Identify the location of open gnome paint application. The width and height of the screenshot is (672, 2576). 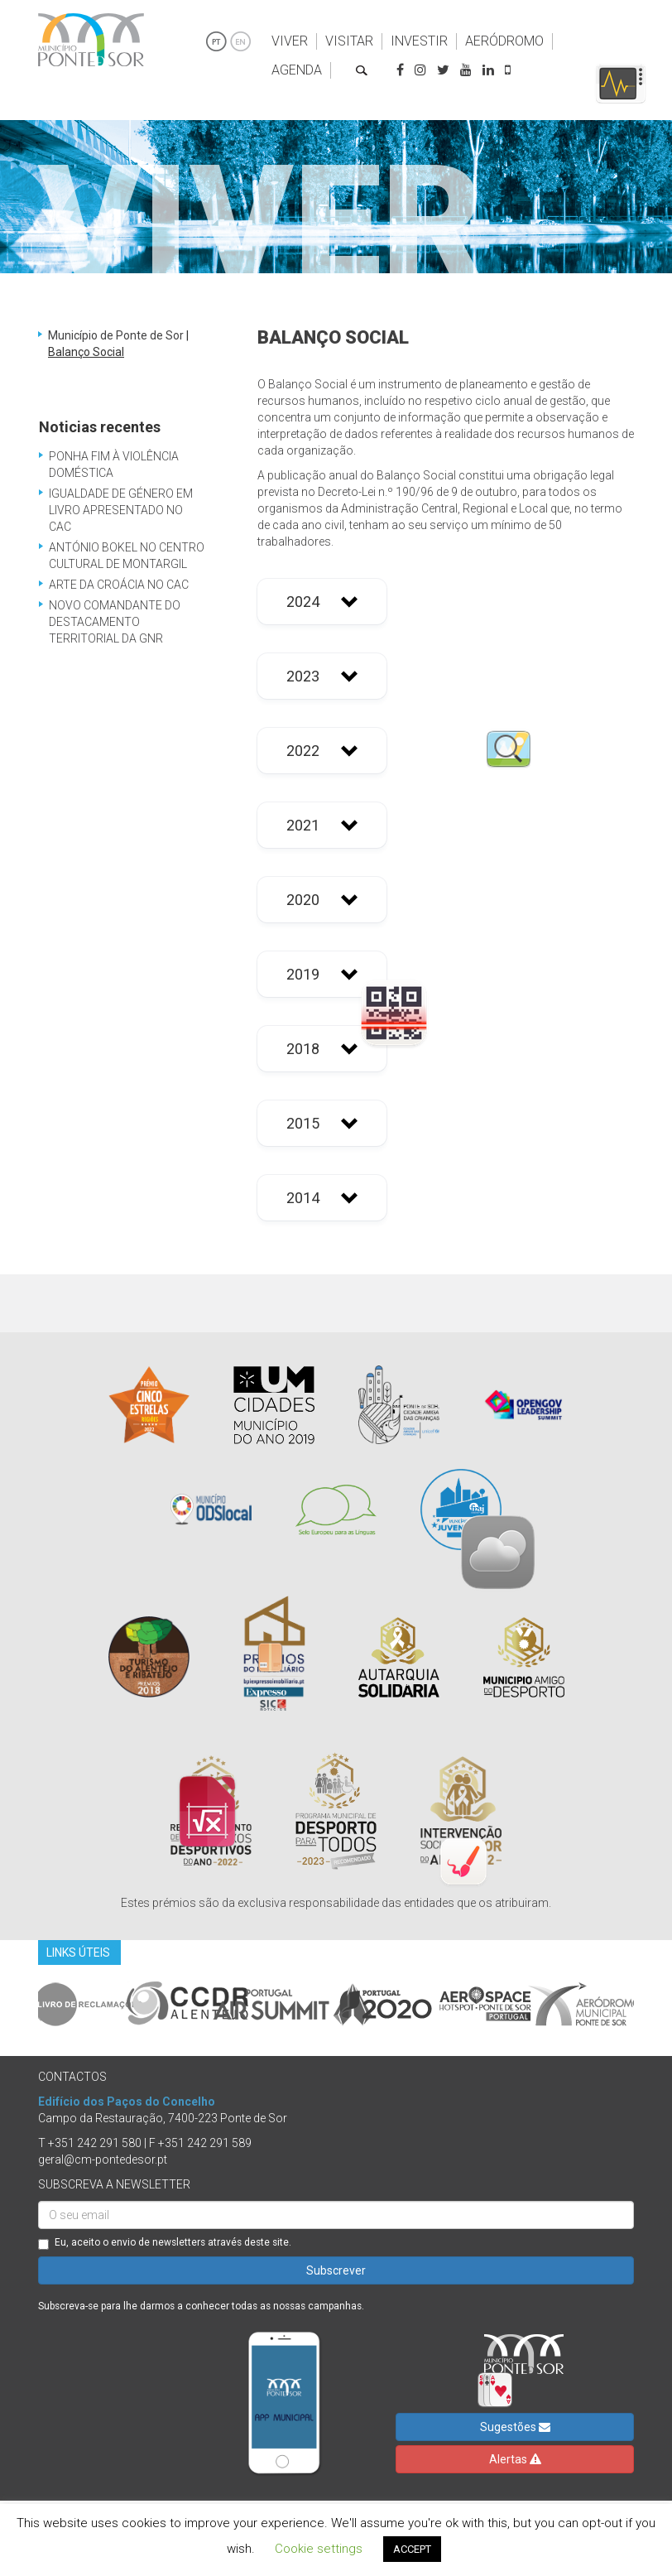
(463, 1861).